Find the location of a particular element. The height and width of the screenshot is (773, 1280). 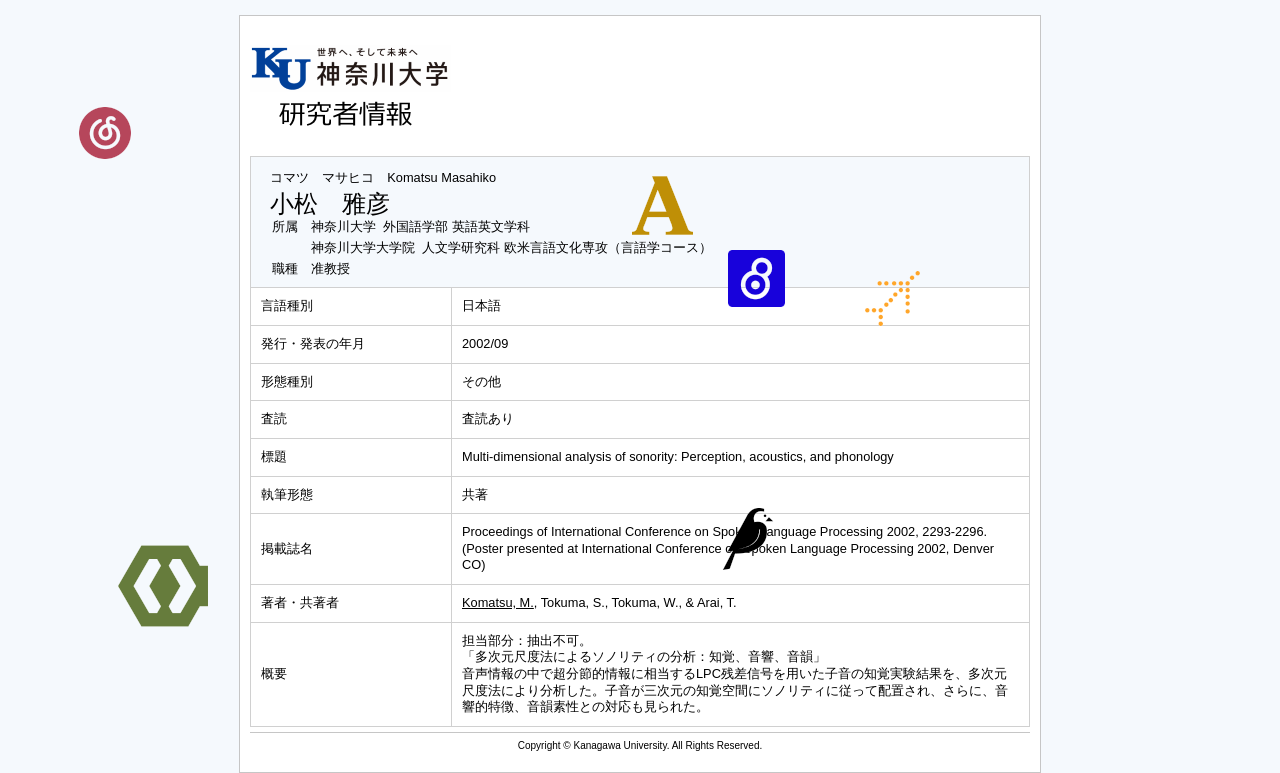

open the Indigo app is located at coordinates (892, 298).